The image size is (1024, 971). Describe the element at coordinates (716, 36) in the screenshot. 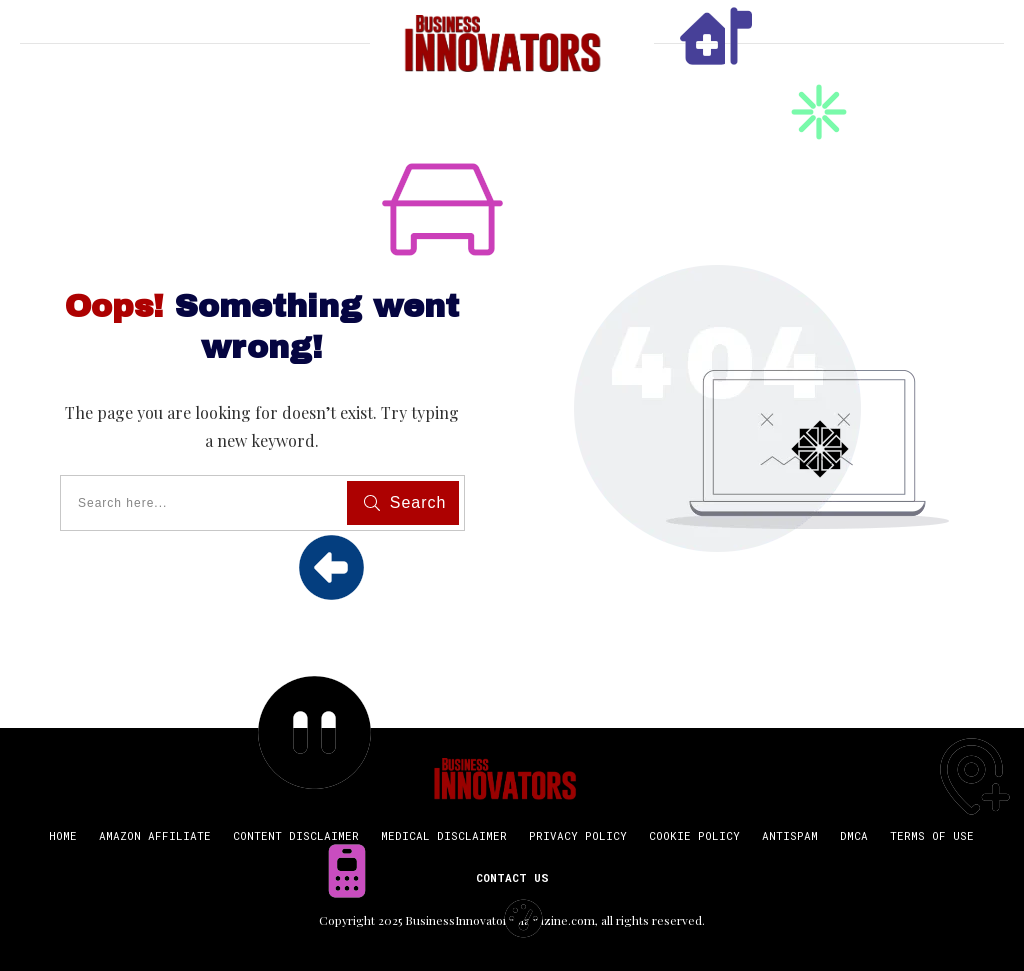

I see `locate a medical facility or field hospital` at that location.